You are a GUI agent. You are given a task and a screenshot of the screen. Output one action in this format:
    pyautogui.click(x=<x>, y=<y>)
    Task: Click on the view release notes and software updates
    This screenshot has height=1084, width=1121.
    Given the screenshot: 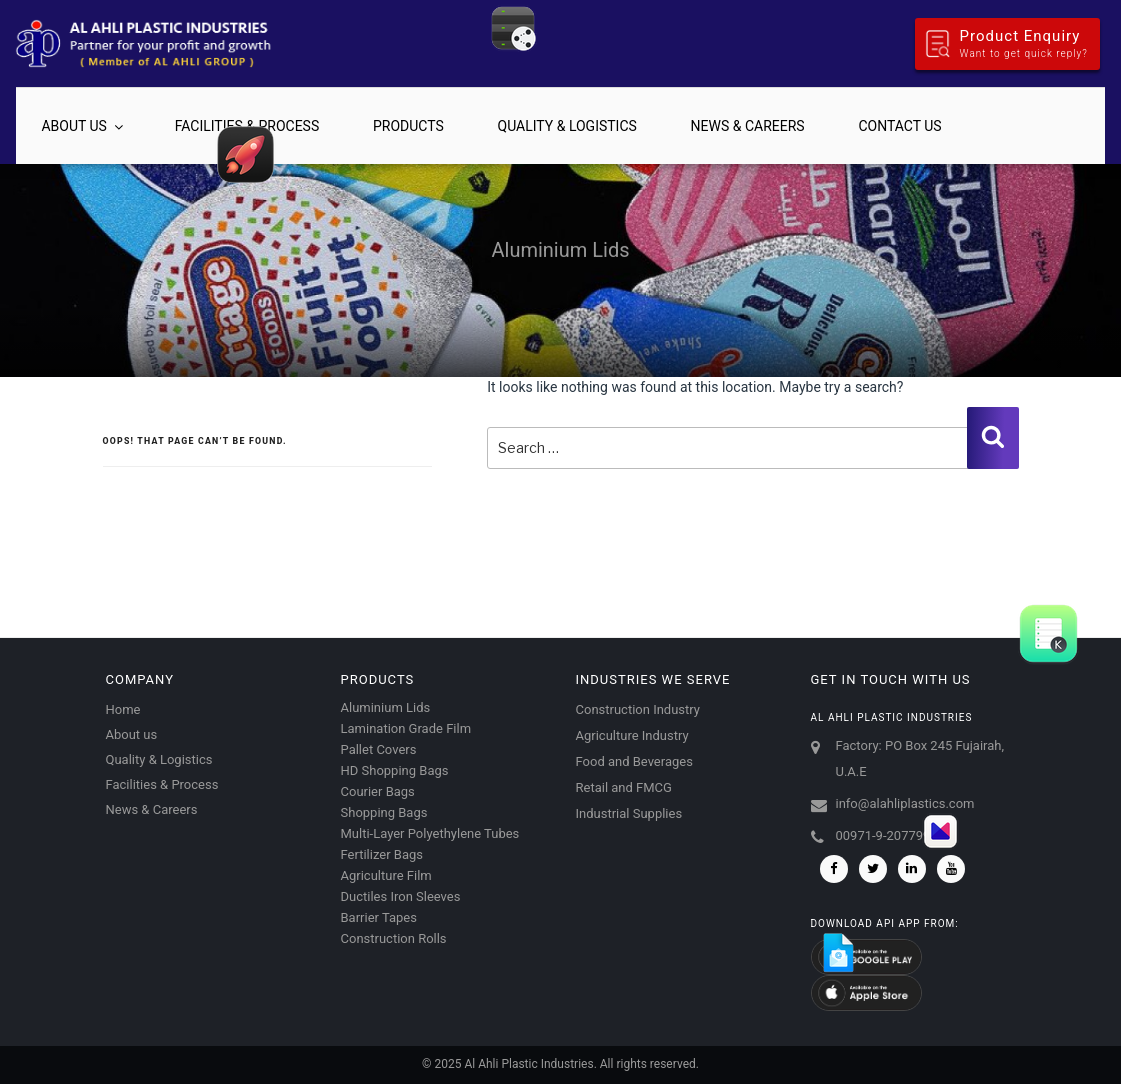 What is the action you would take?
    pyautogui.click(x=1048, y=633)
    